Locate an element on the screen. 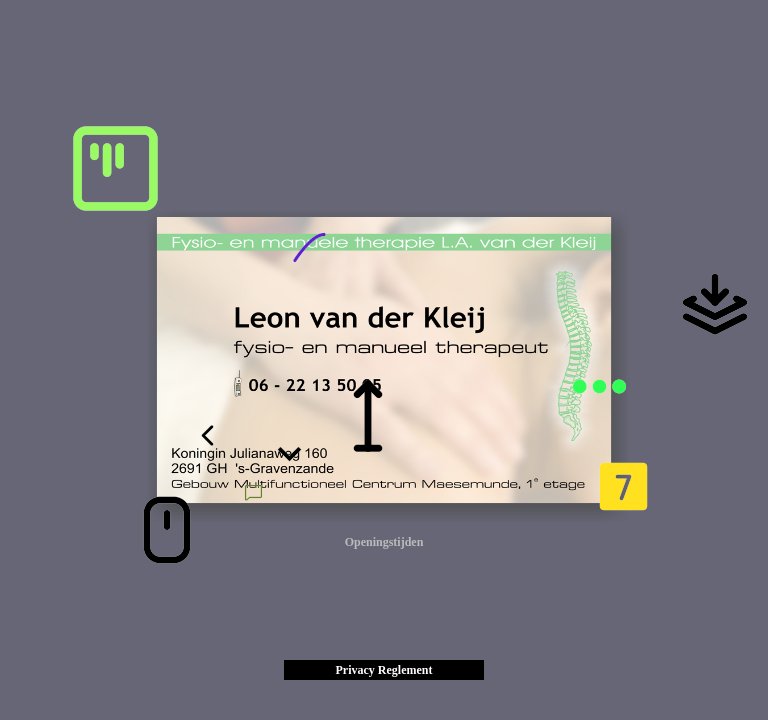 This screenshot has height=720, width=768. apply ease-out animation timing is located at coordinates (309, 247).